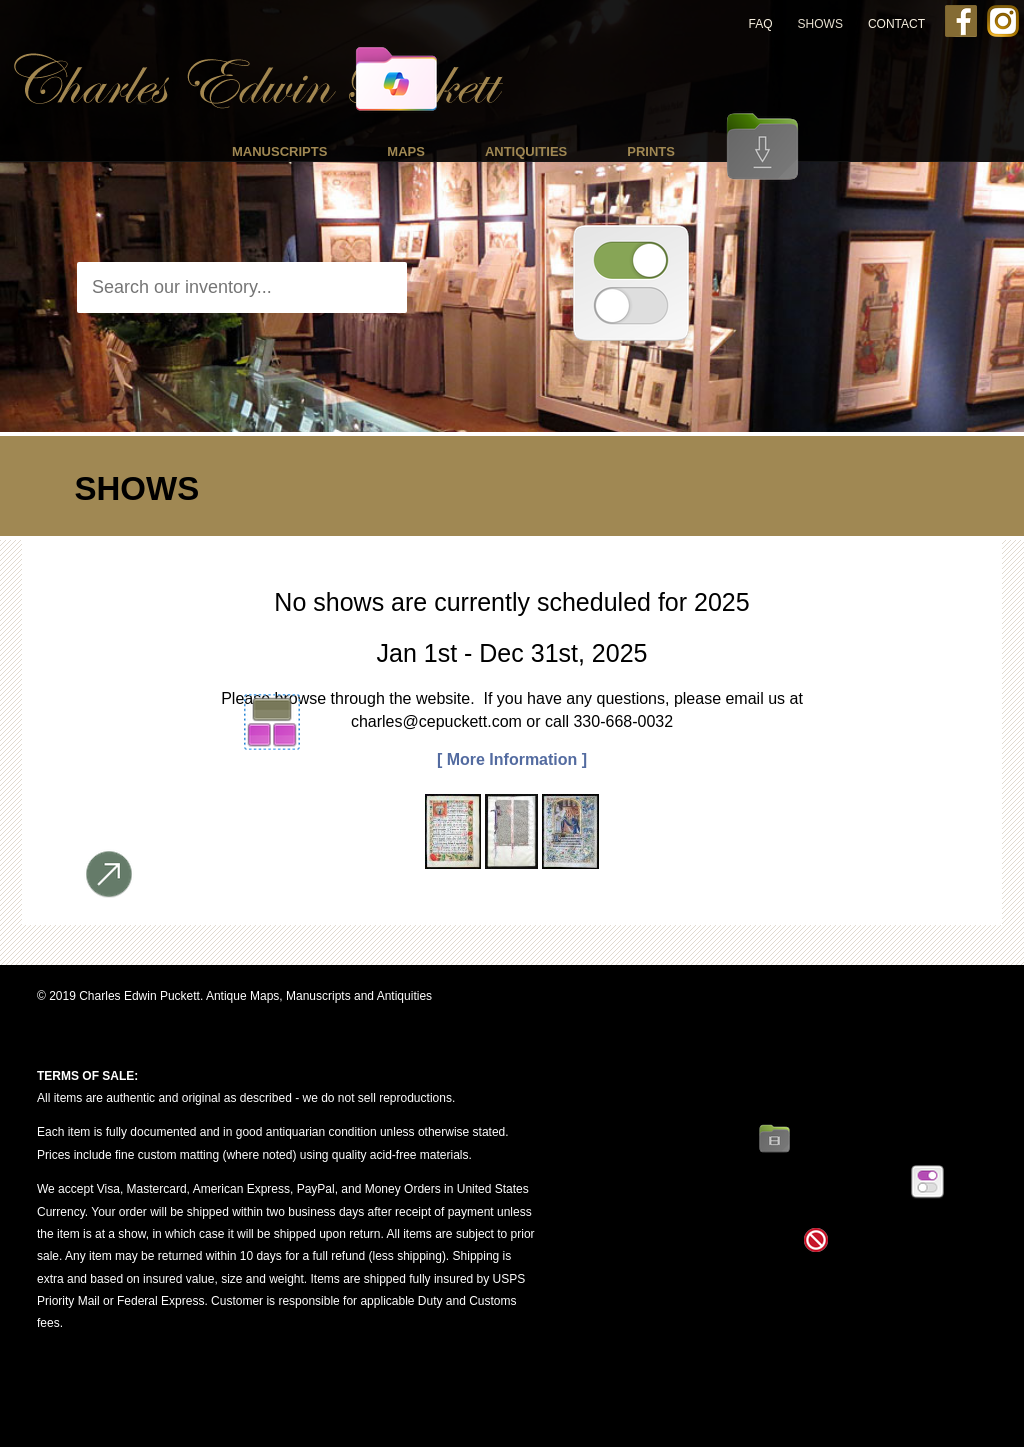 This screenshot has width=1024, height=1447. What do you see at coordinates (396, 81) in the screenshot?
I see `open folder containing microsoft copilot 365 files` at bounding box center [396, 81].